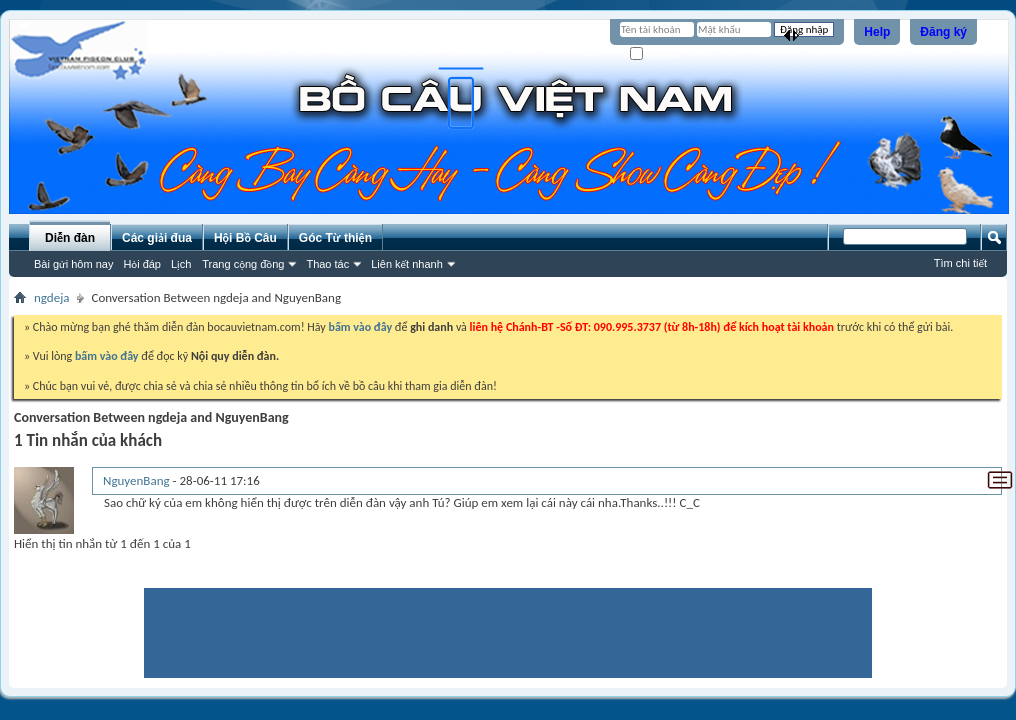 The height and width of the screenshot is (720, 1016). What do you see at coordinates (1000, 480) in the screenshot?
I see `indicates a constant value in code` at bounding box center [1000, 480].